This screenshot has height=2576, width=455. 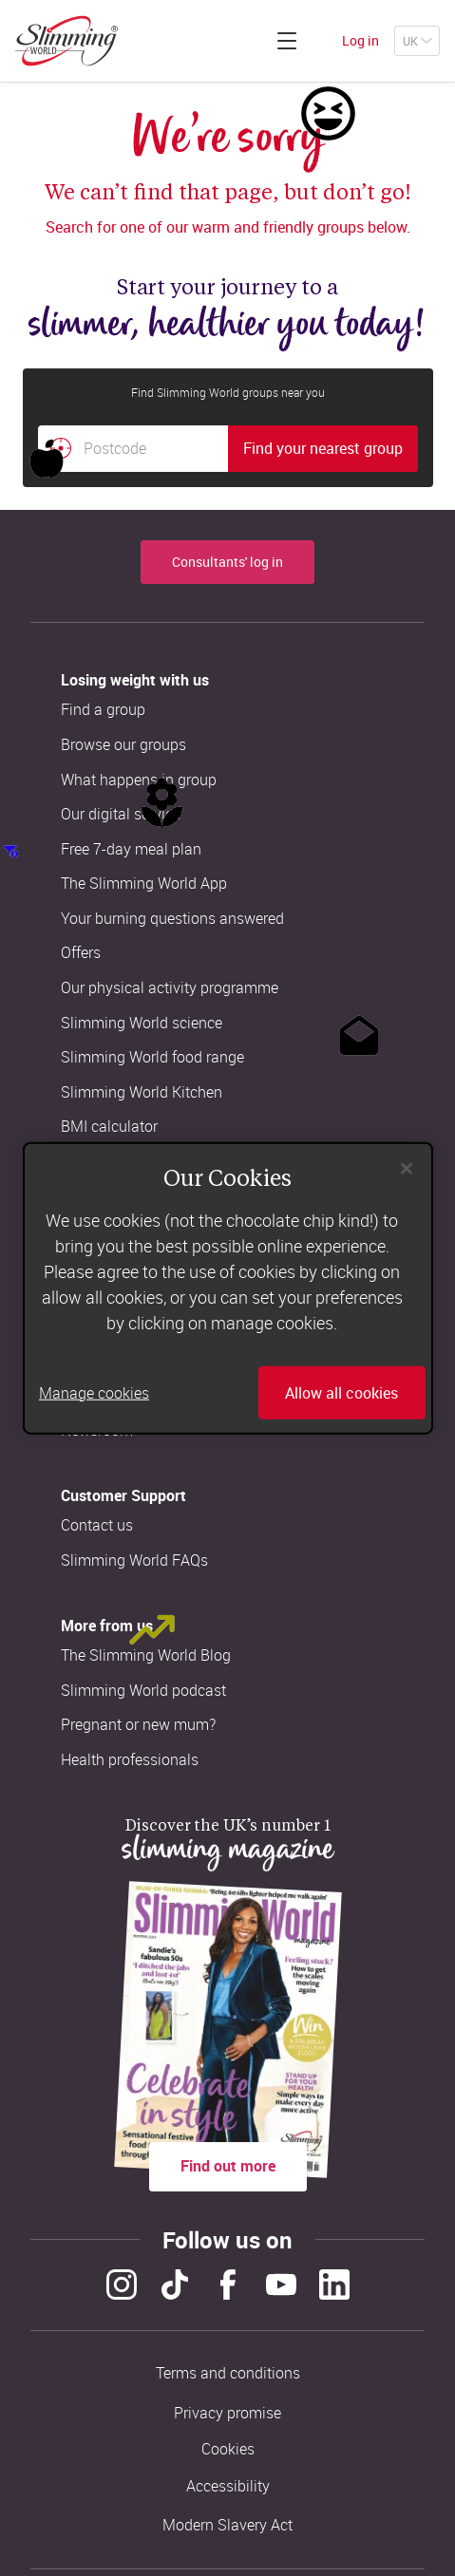 What do you see at coordinates (161, 803) in the screenshot?
I see `find nearby florists or flower shops` at bounding box center [161, 803].